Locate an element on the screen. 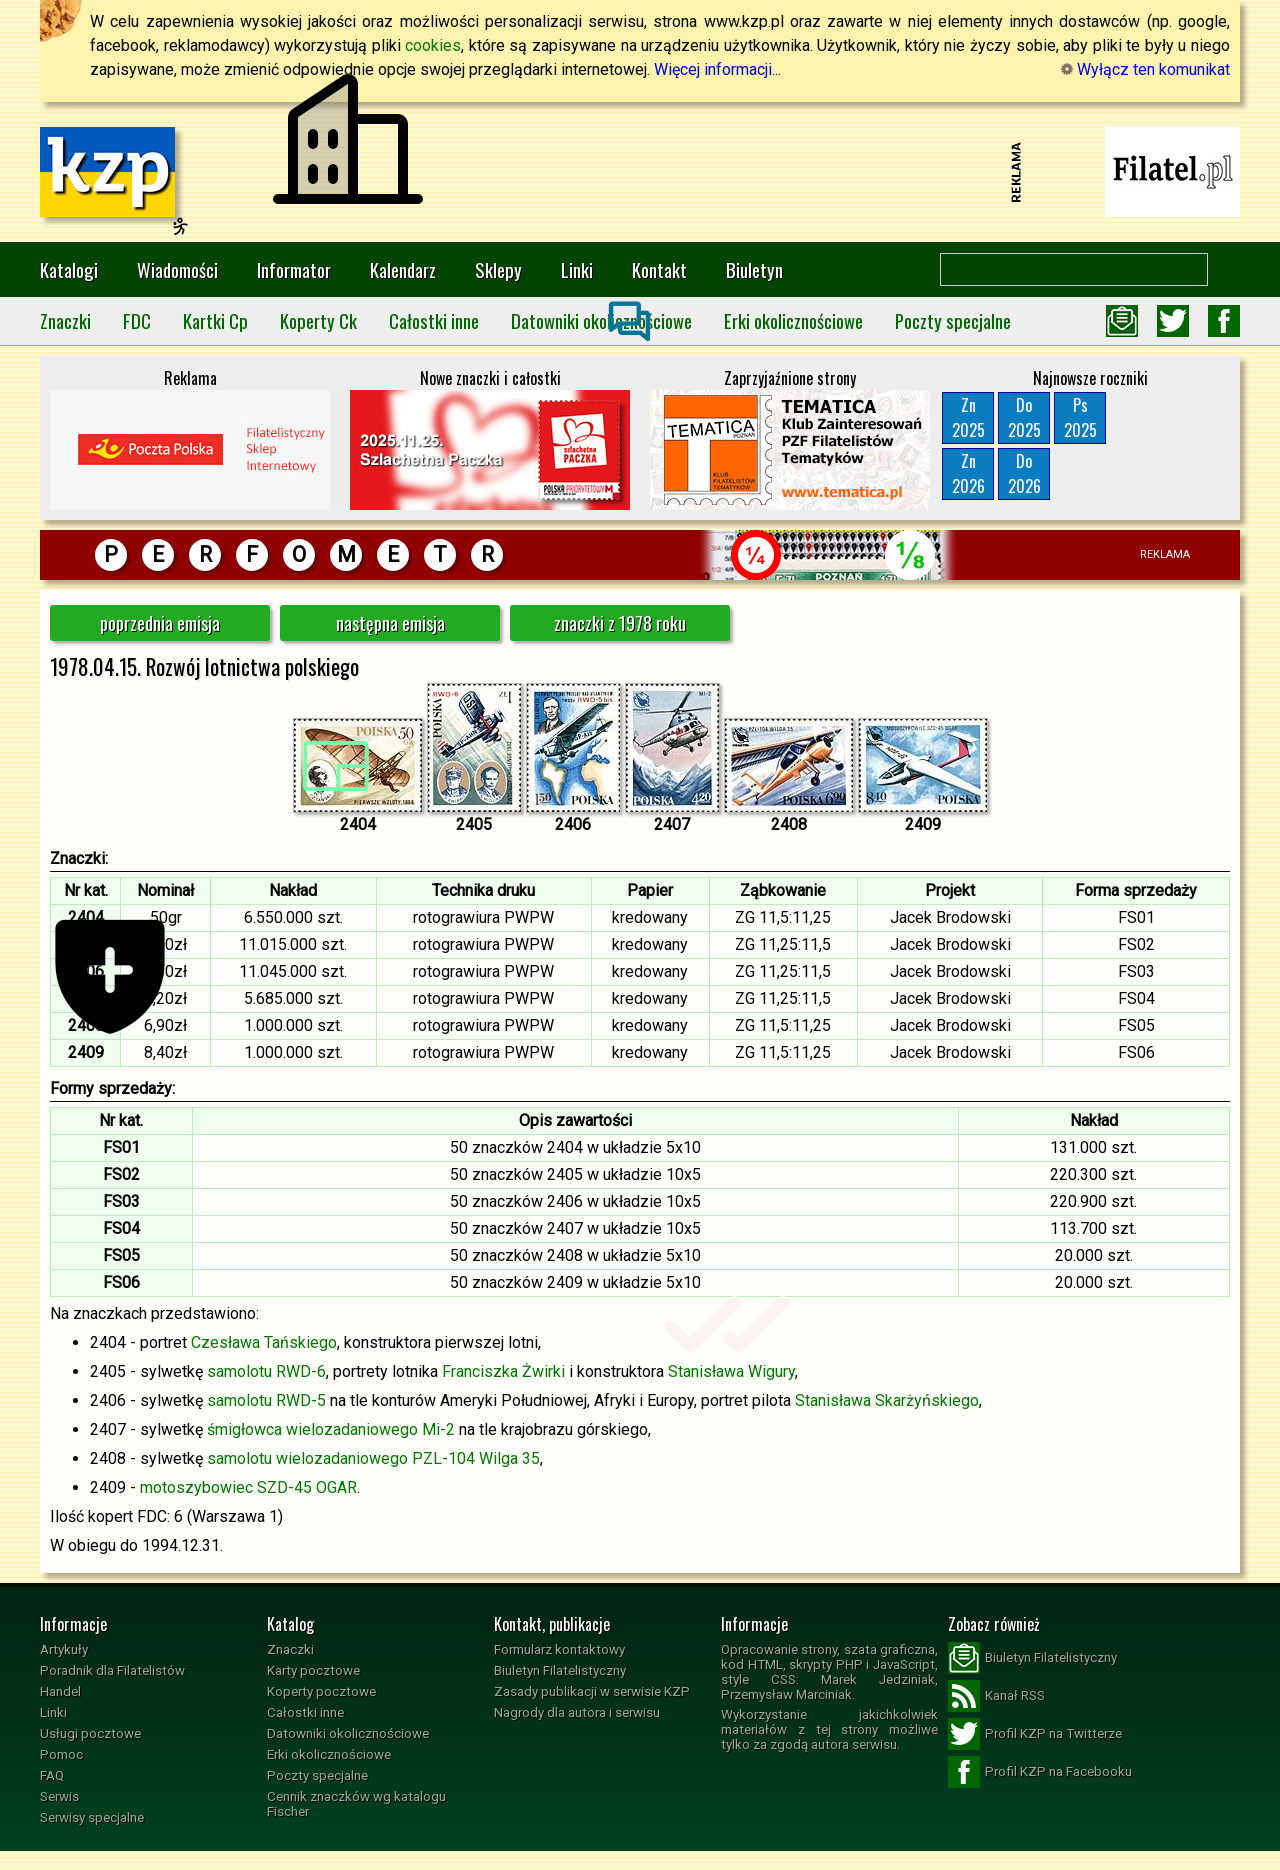 Image resolution: width=1280 pixels, height=1870 pixels. indicates multiple items selected or completed is located at coordinates (727, 1326).